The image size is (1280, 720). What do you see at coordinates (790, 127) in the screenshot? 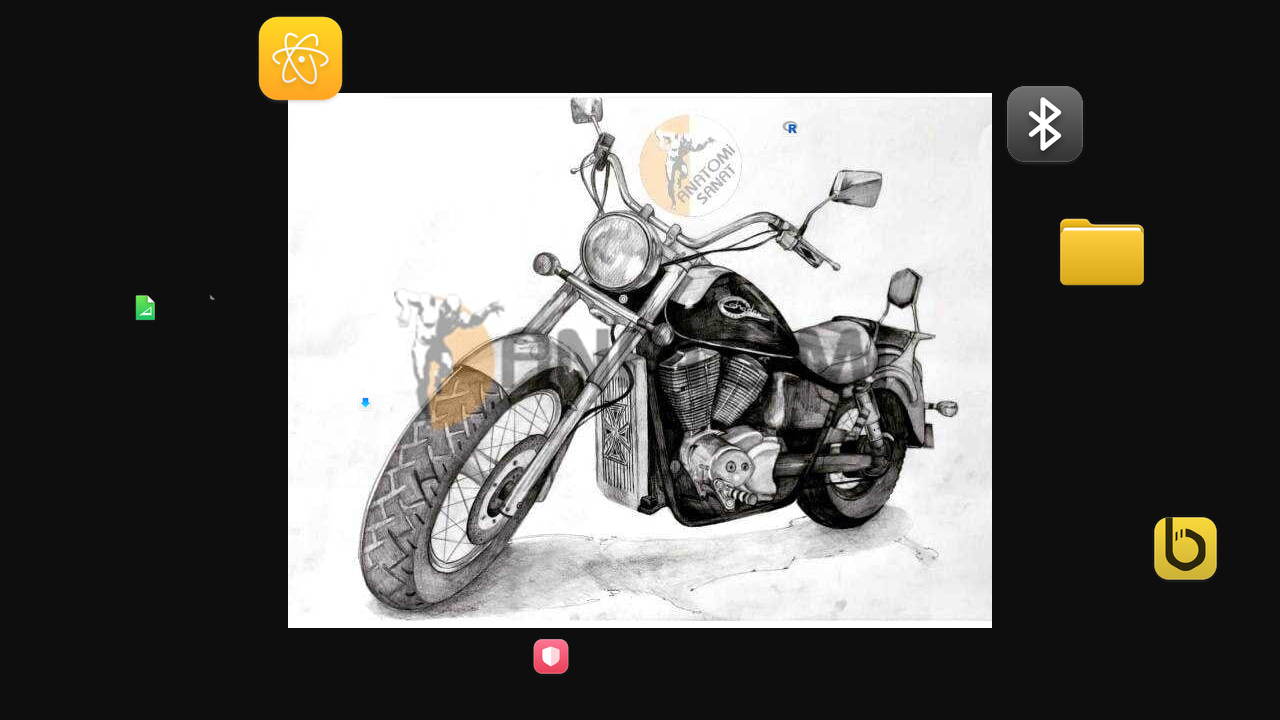
I see `open R statistical computing application` at bounding box center [790, 127].